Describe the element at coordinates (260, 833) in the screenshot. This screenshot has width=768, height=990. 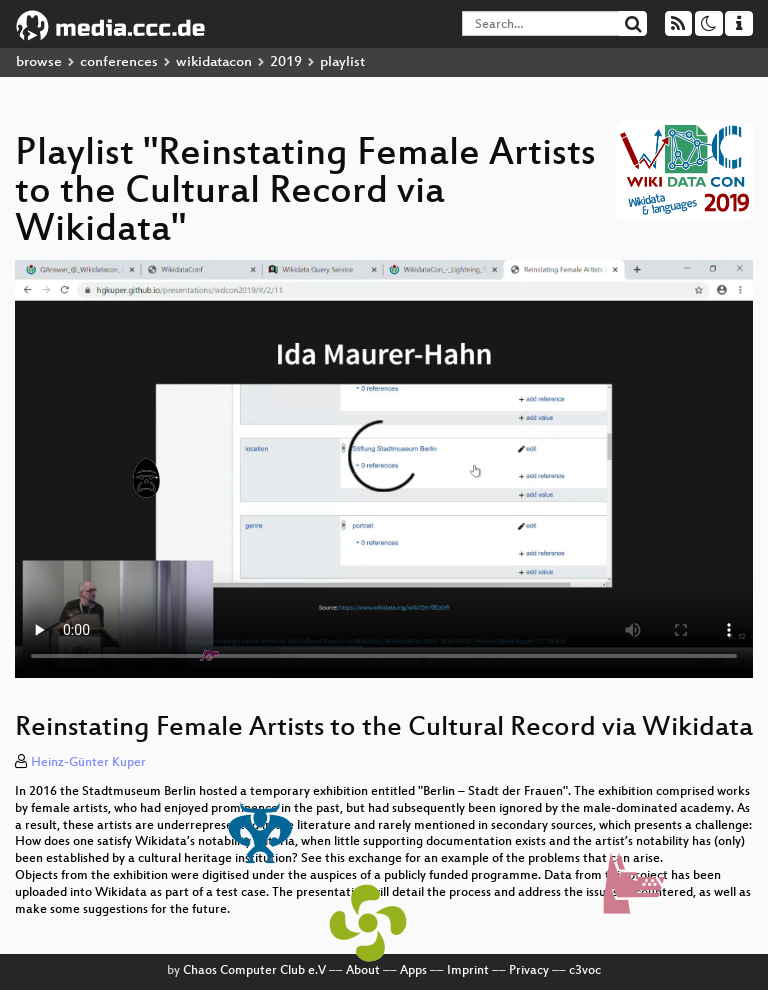
I see `select minotaur character or enemy type` at that location.